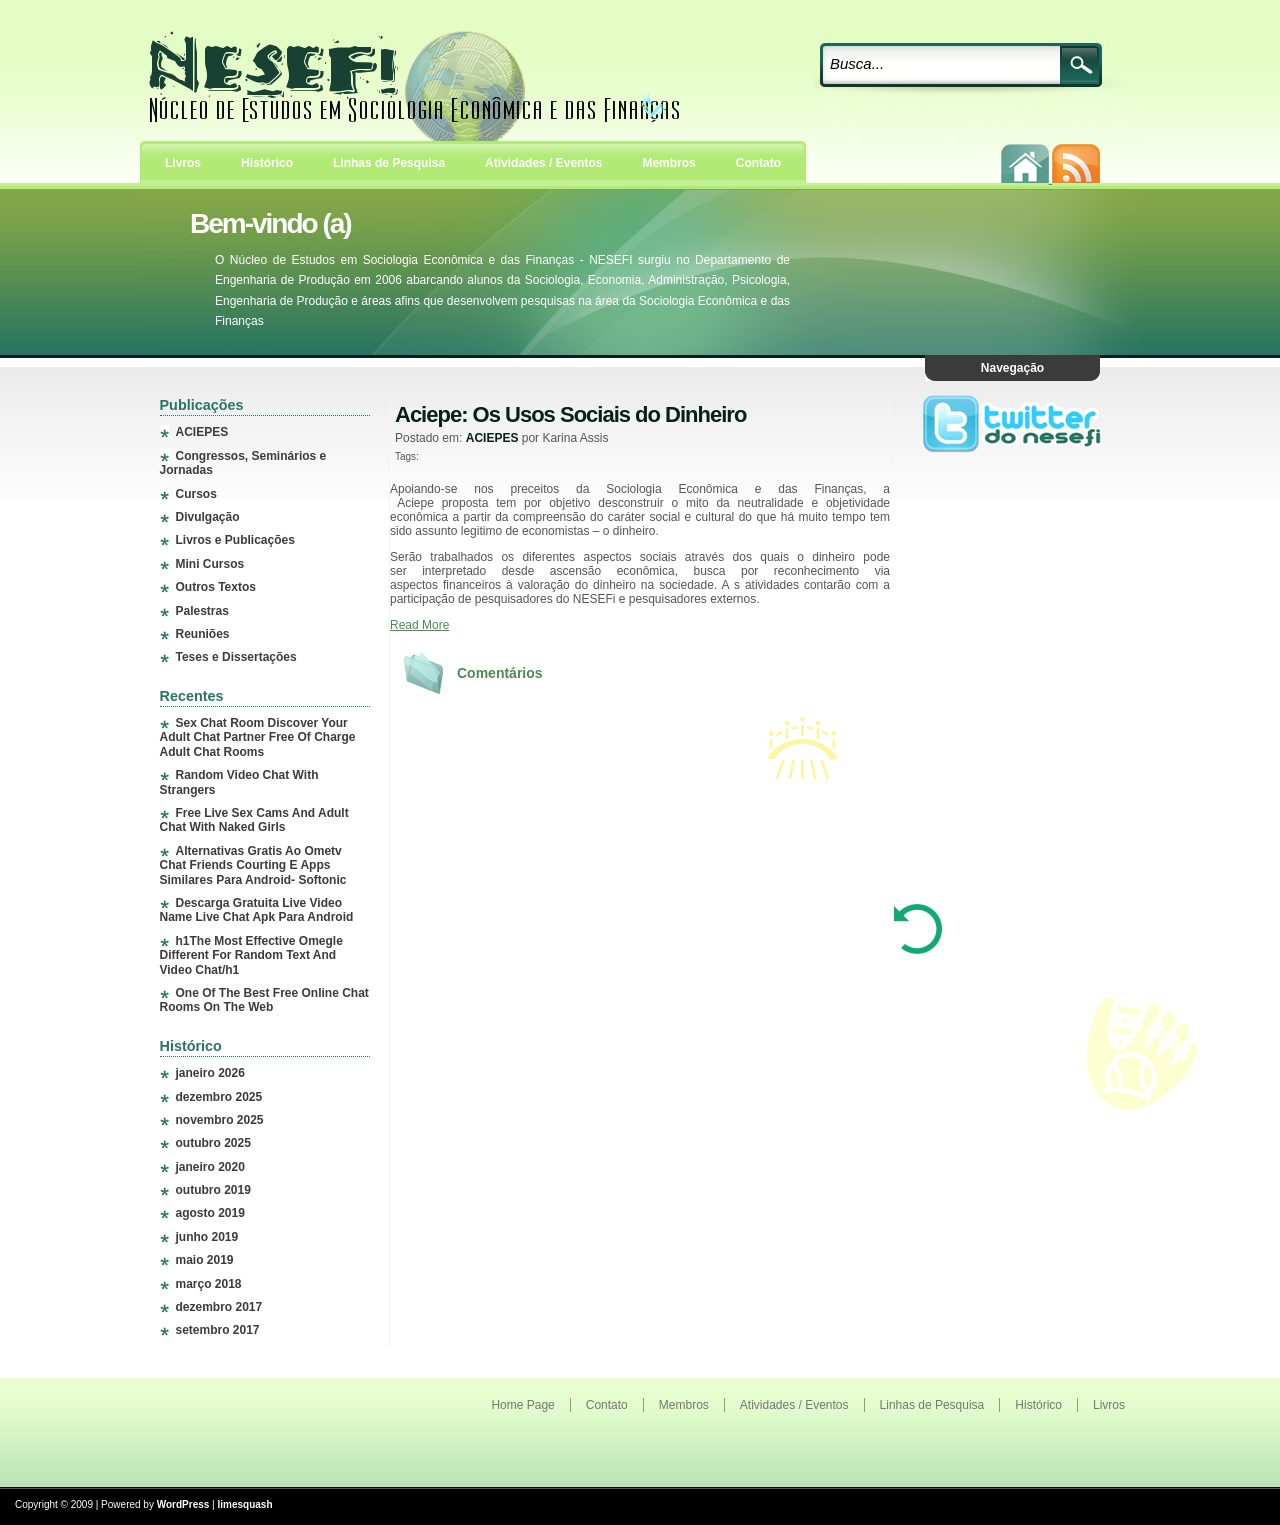 This screenshot has width=1280, height=1525. What do you see at coordinates (802, 741) in the screenshot?
I see `access japanese garden or zen-themed content` at bounding box center [802, 741].